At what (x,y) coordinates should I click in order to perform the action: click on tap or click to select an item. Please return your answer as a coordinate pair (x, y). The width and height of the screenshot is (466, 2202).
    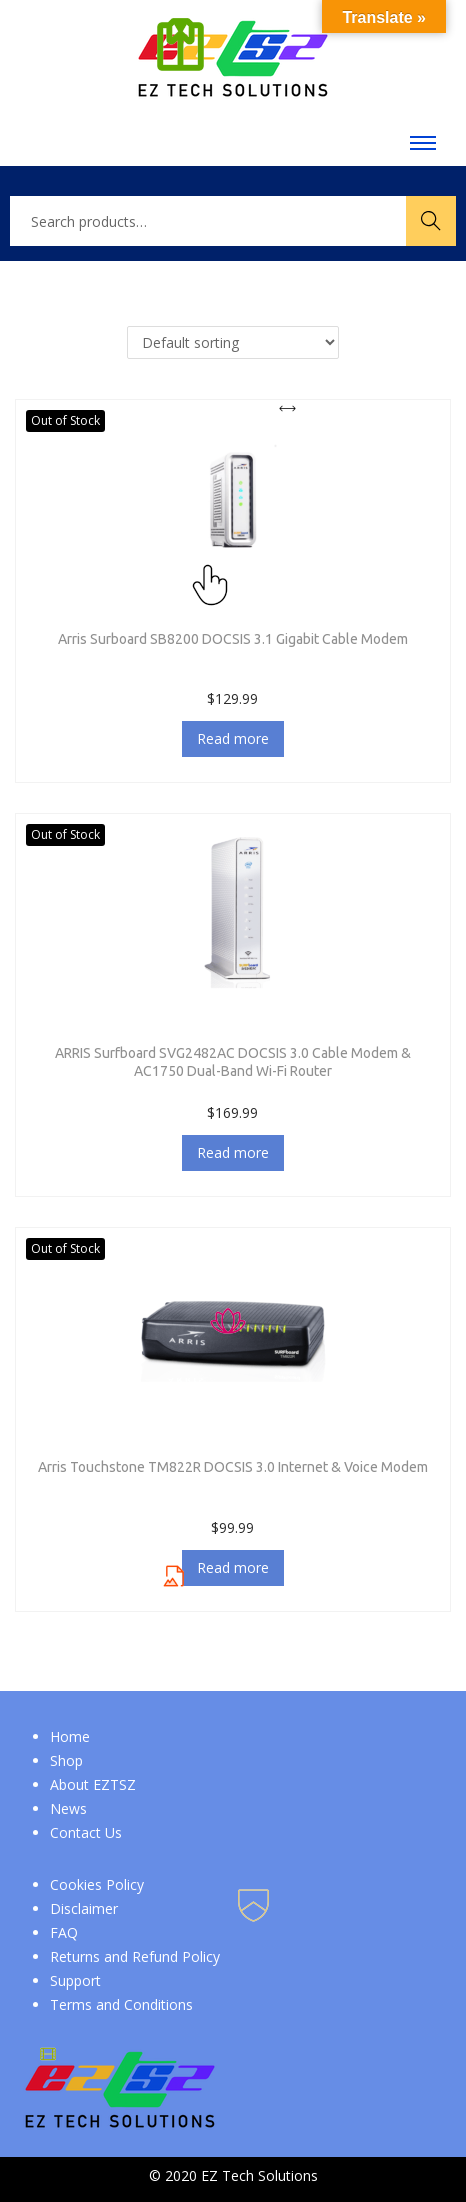
    Looking at the image, I should click on (210, 585).